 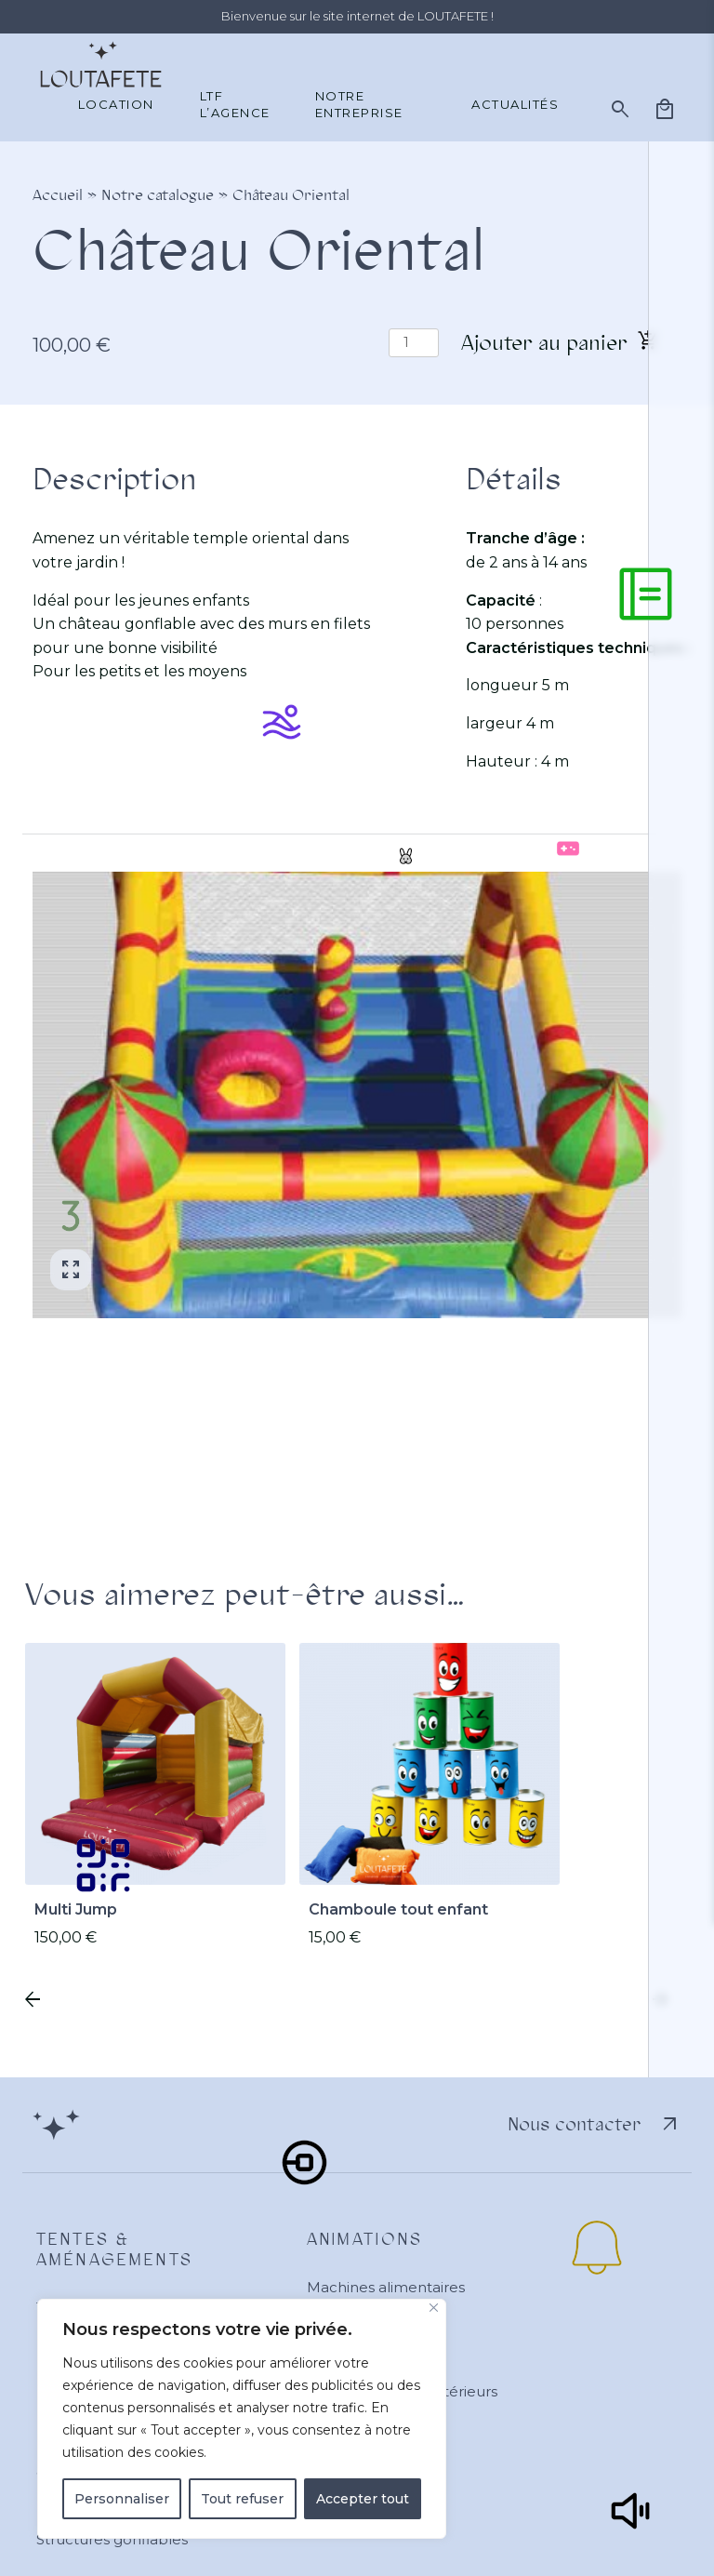 What do you see at coordinates (304, 2162) in the screenshot?
I see `open the Uber app` at bounding box center [304, 2162].